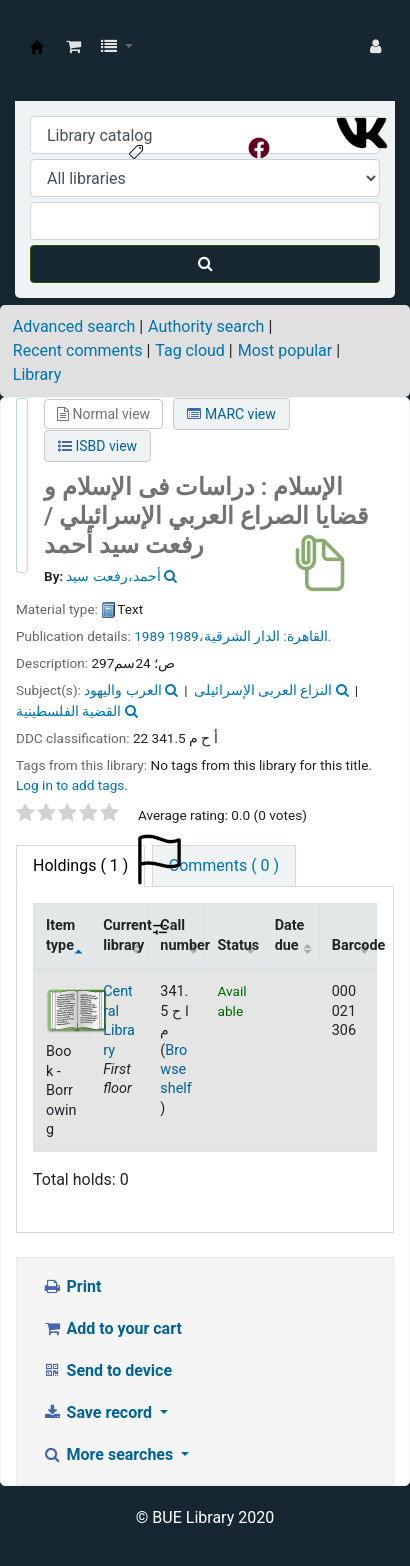  Describe the element at coordinates (362, 133) in the screenshot. I see `open VK social network` at that location.